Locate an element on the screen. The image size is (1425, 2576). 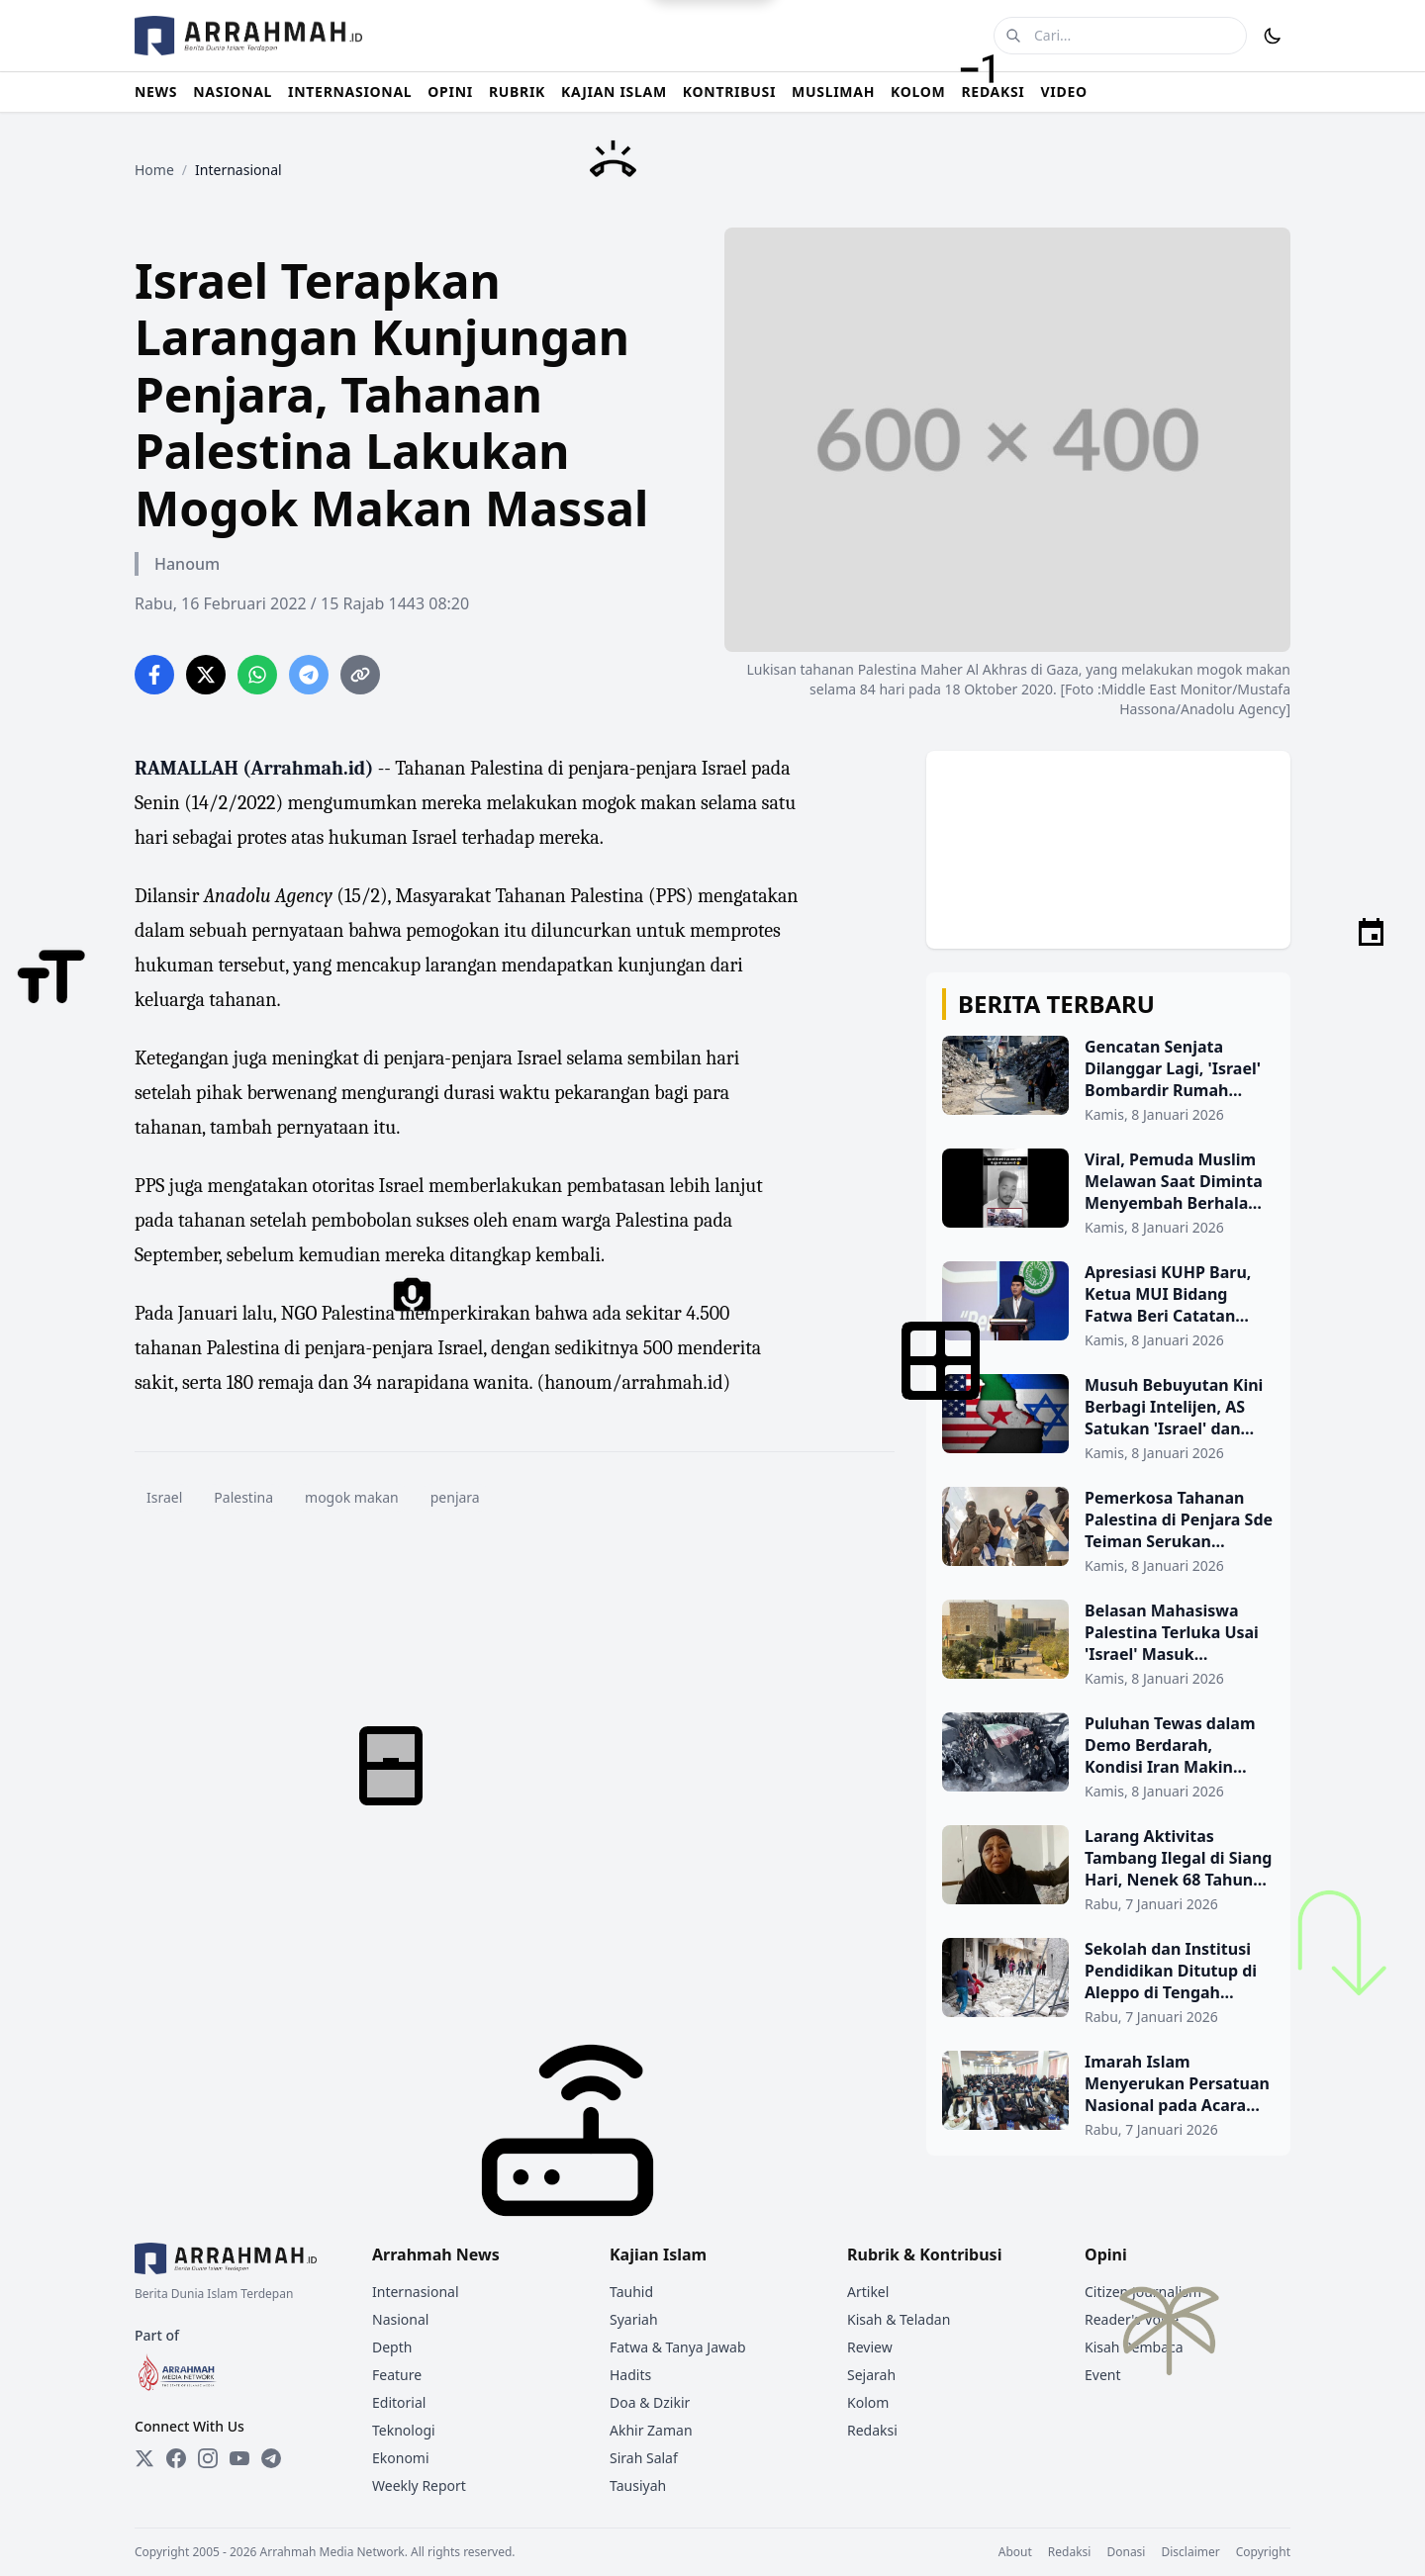
adjust text size settings is located at coordinates (49, 978).